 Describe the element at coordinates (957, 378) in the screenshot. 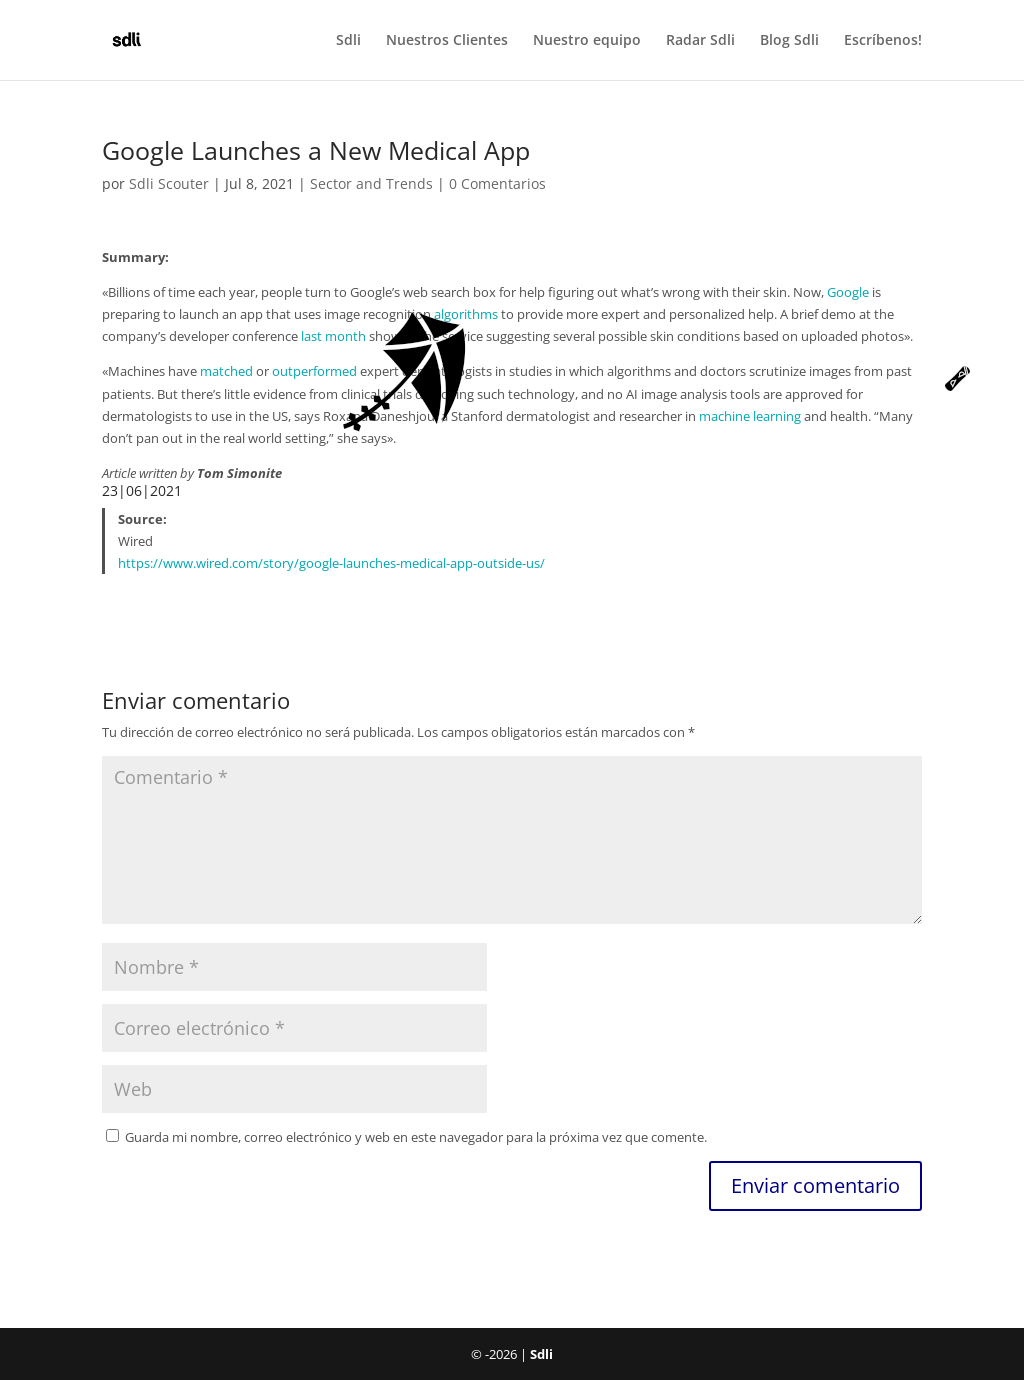

I see `access snowboarding or winter sports content` at that location.